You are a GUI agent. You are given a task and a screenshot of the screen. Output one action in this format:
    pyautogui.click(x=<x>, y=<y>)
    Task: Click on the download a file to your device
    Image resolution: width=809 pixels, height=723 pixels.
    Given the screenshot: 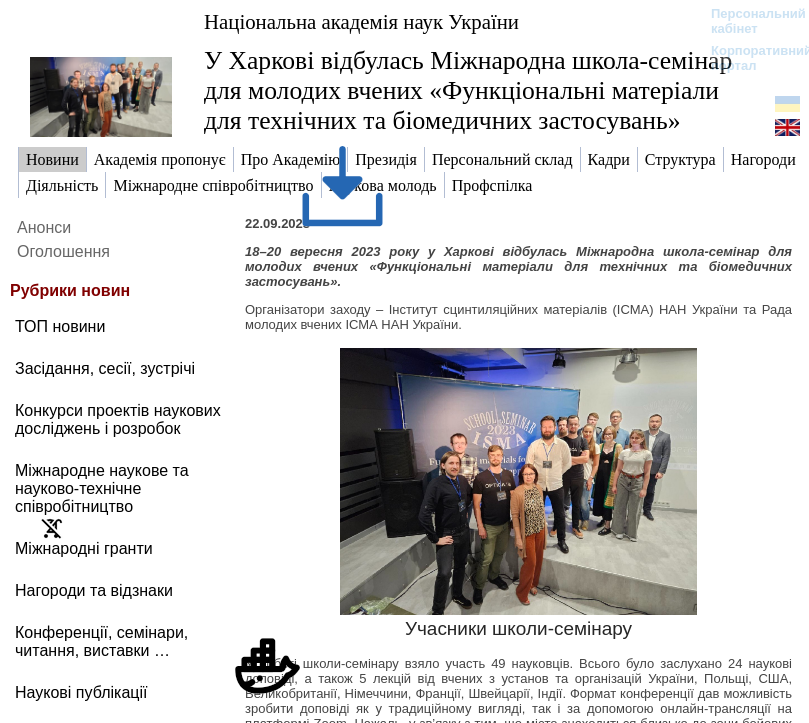 What is the action you would take?
    pyautogui.click(x=342, y=189)
    